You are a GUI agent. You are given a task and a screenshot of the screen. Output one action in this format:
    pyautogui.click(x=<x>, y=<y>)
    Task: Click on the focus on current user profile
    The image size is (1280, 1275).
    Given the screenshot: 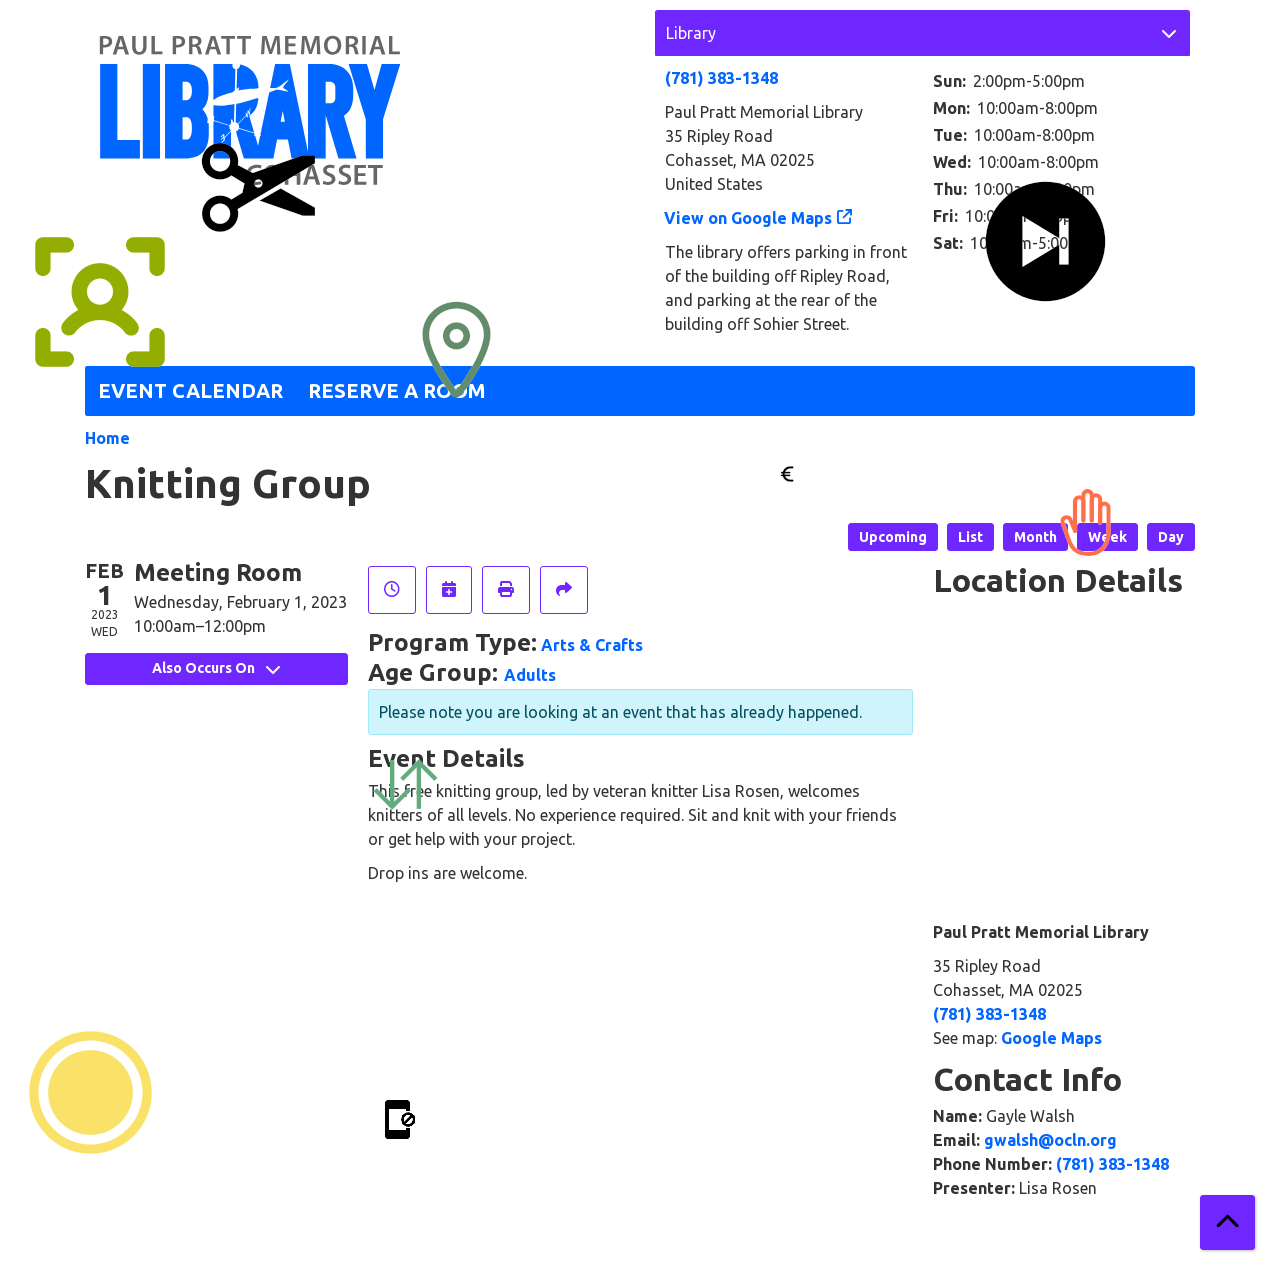 What is the action you would take?
    pyautogui.click(x=100, y=302)
    